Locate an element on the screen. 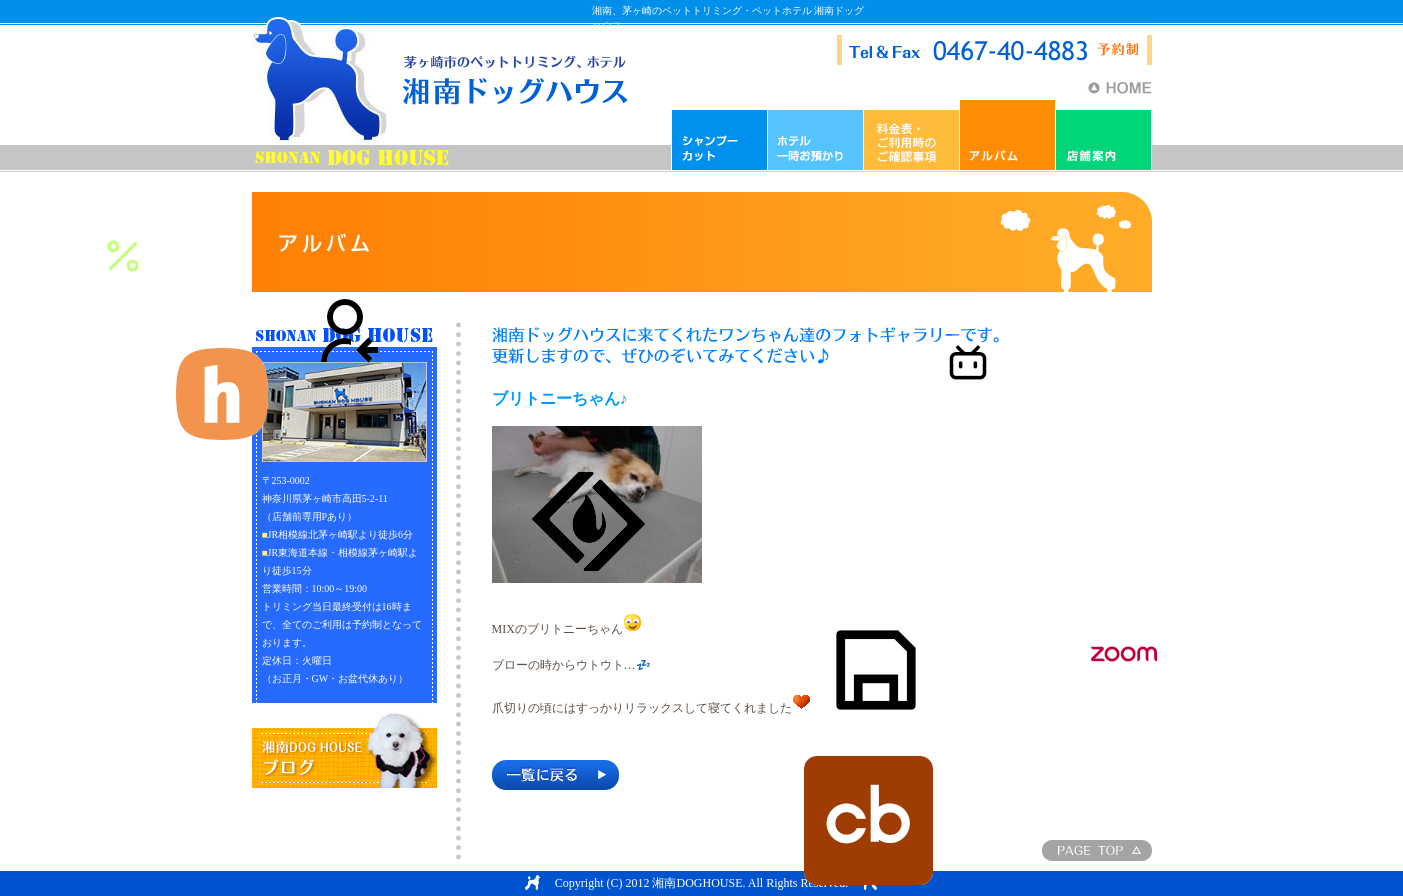  visit sourceforge website is located at coordinates (588, 521).